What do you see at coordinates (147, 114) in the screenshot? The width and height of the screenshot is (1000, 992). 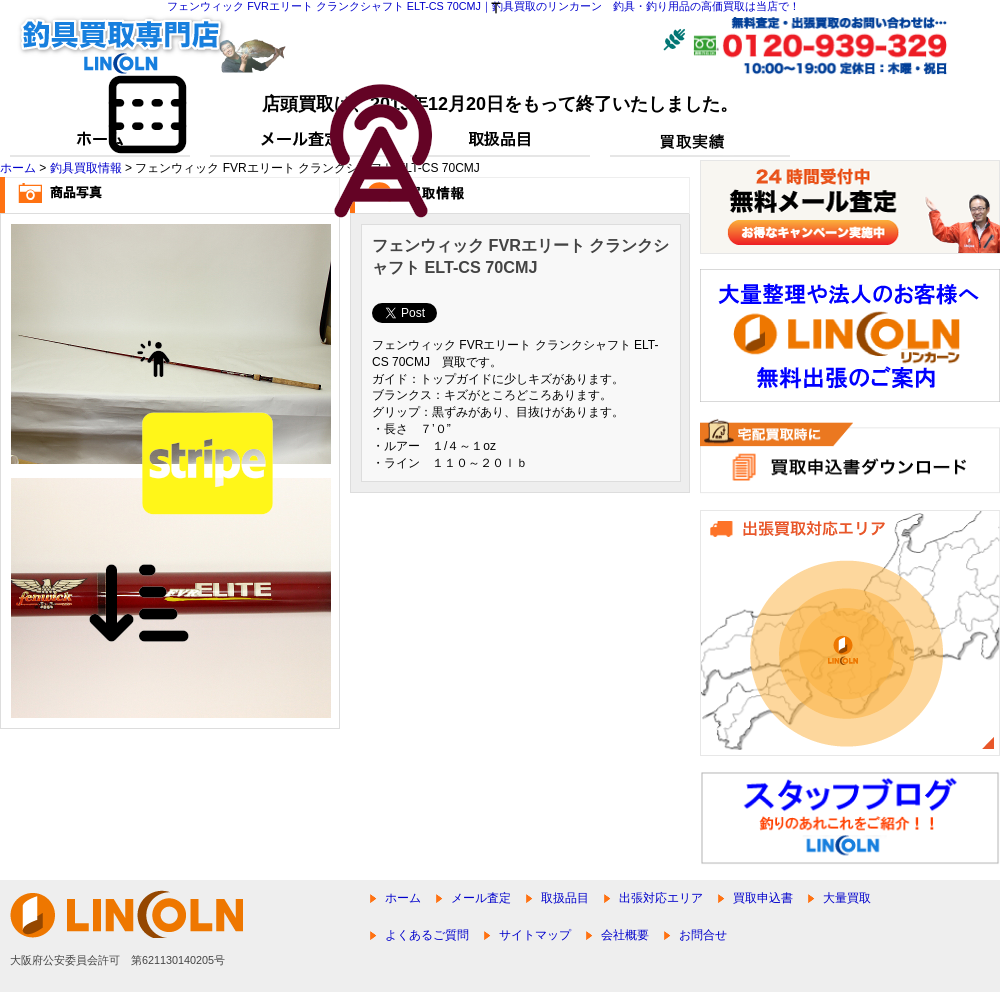 I see `toggle top and bottom panel layout` at bounding box center [147, 114].